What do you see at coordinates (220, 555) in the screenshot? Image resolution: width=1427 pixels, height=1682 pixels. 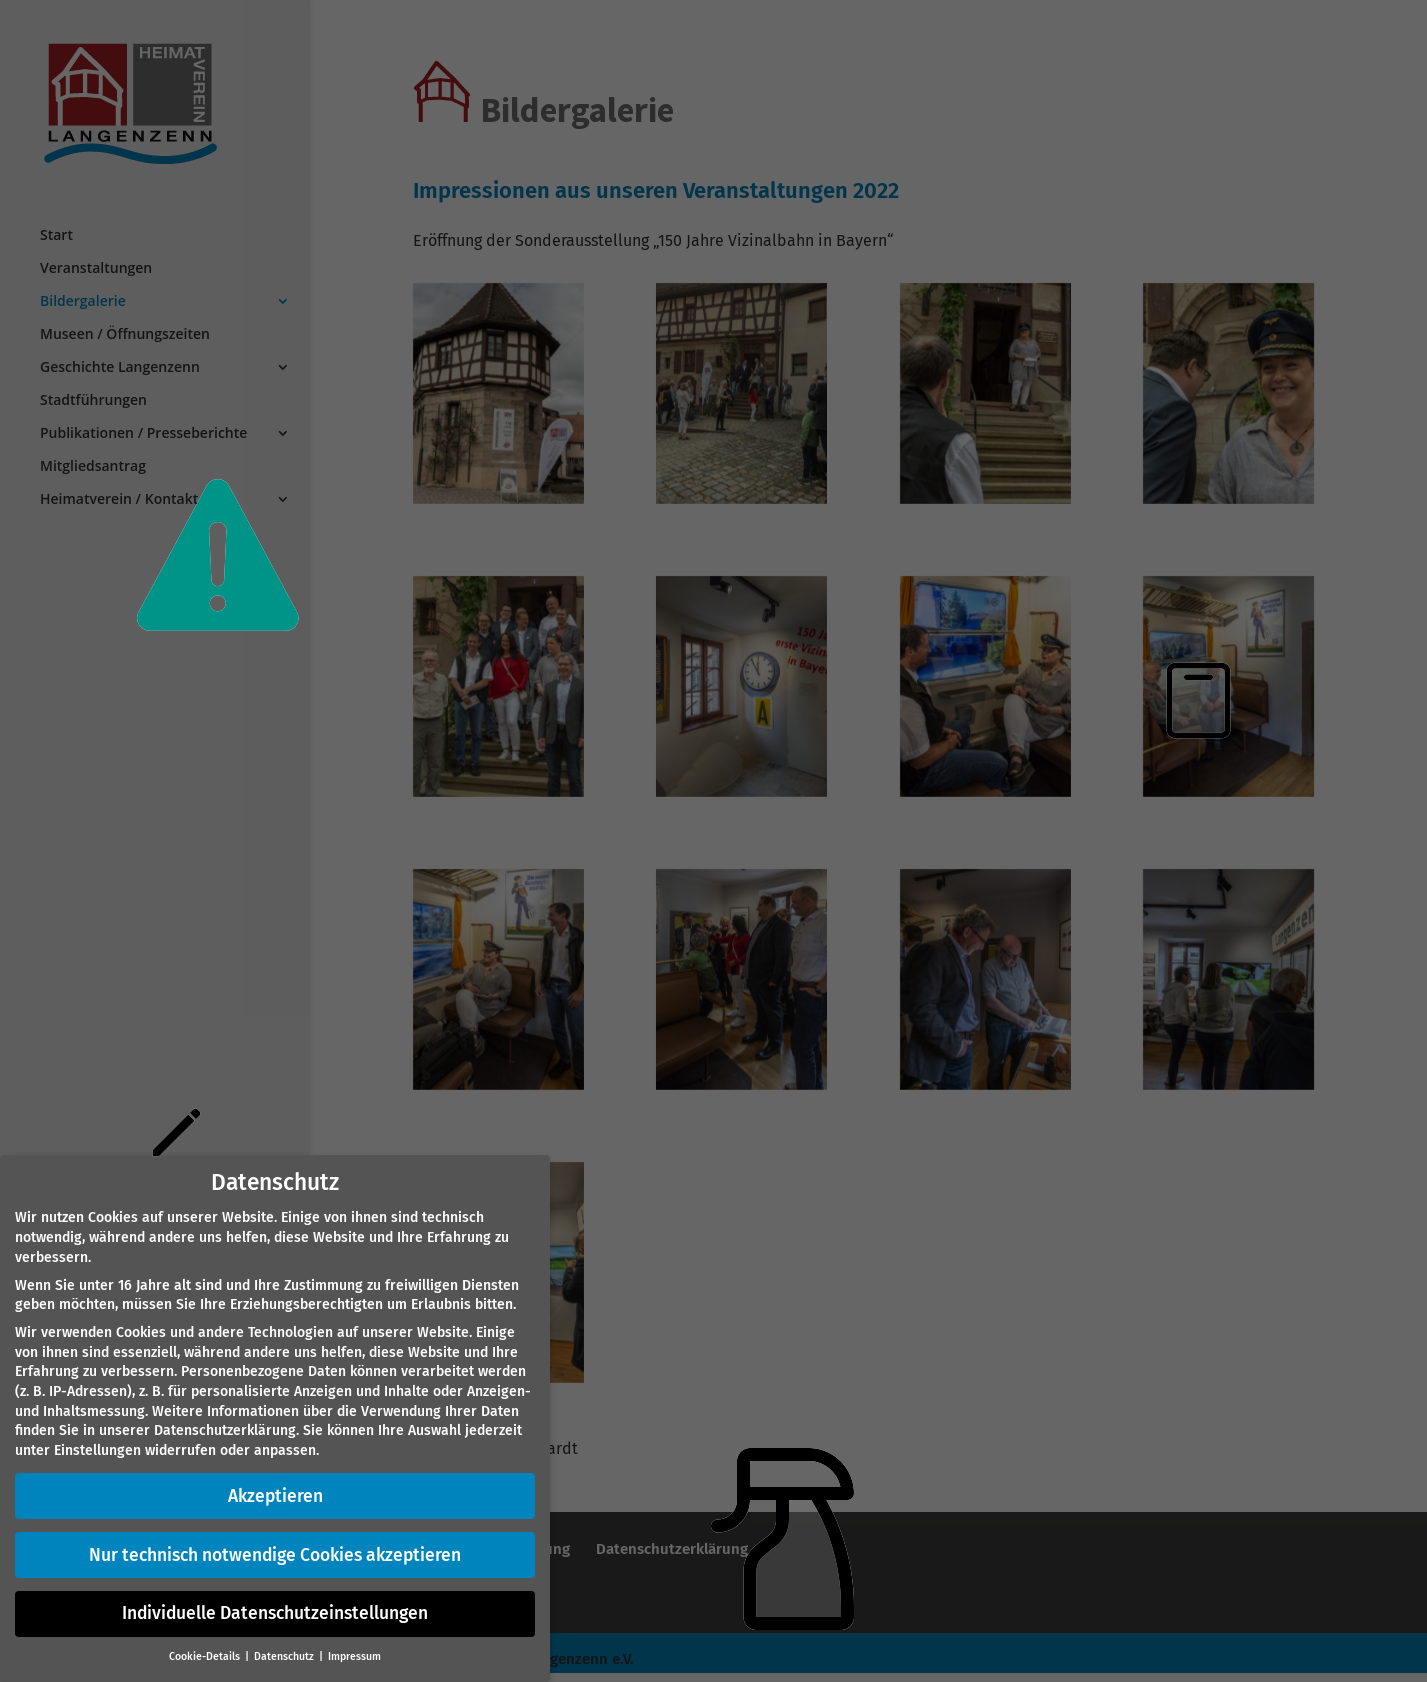 I see `indicates a warning or caution state` at bounding box center [220, 555].